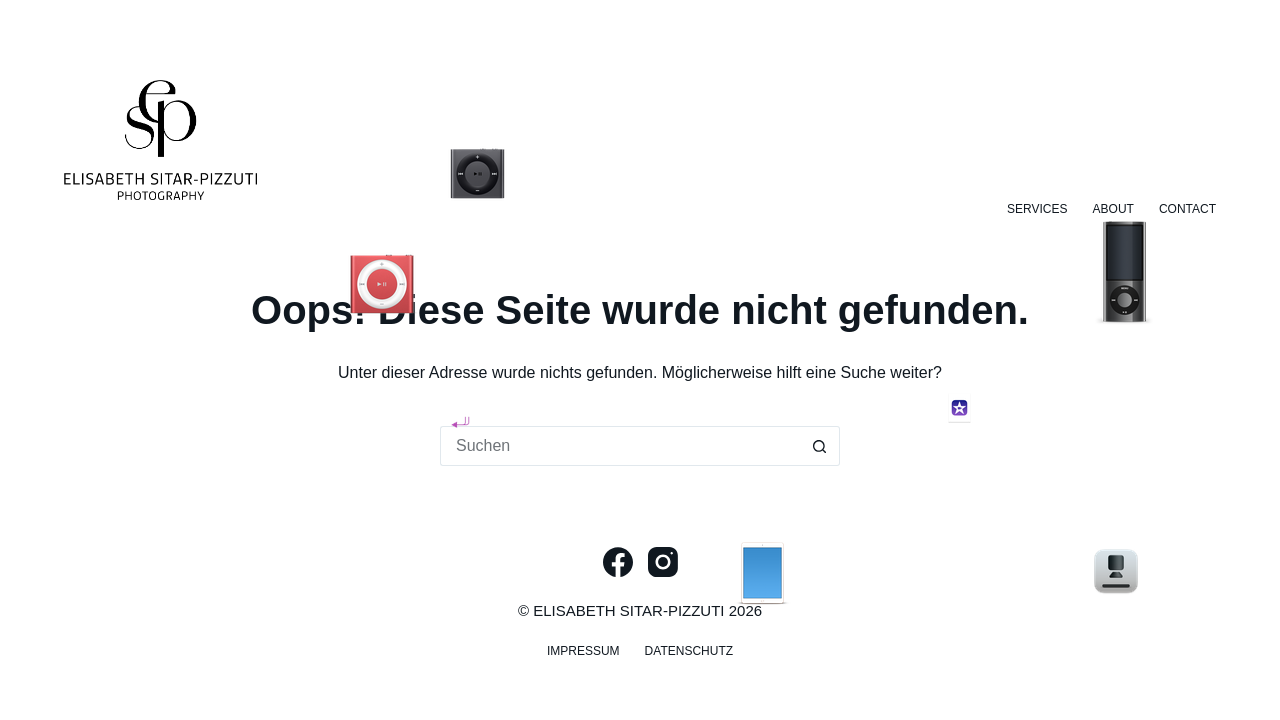  I want to click on open a mobile video project in iMovie, so click(959, 408).